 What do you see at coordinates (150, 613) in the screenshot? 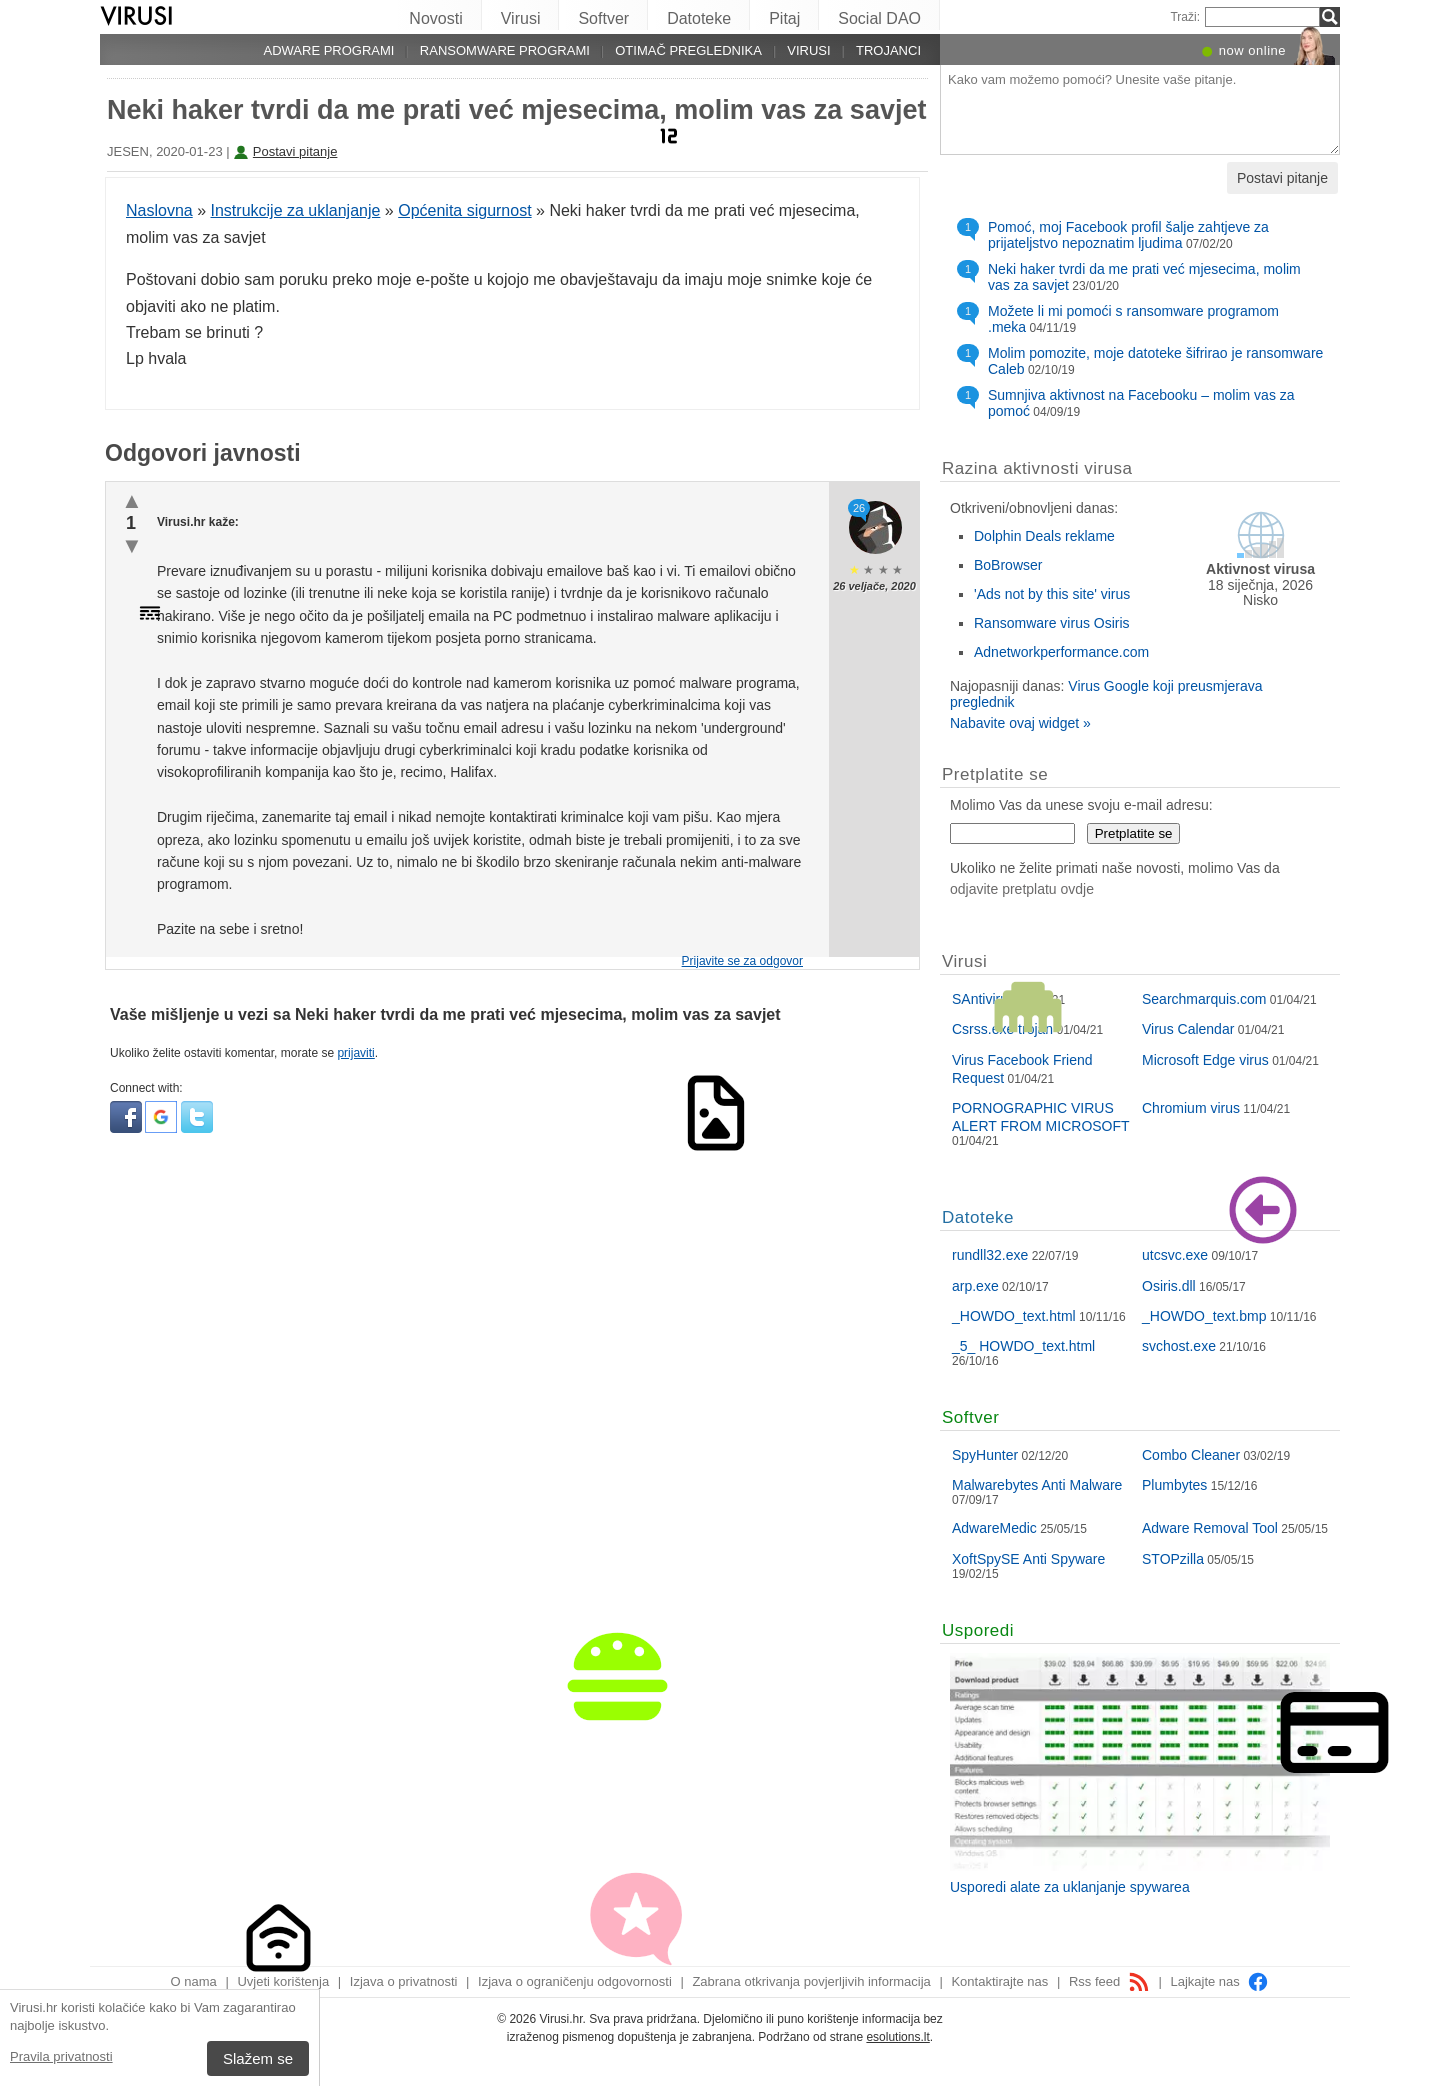
I see `adjust gradient or color blend settings` at bounding box center [150, 613].